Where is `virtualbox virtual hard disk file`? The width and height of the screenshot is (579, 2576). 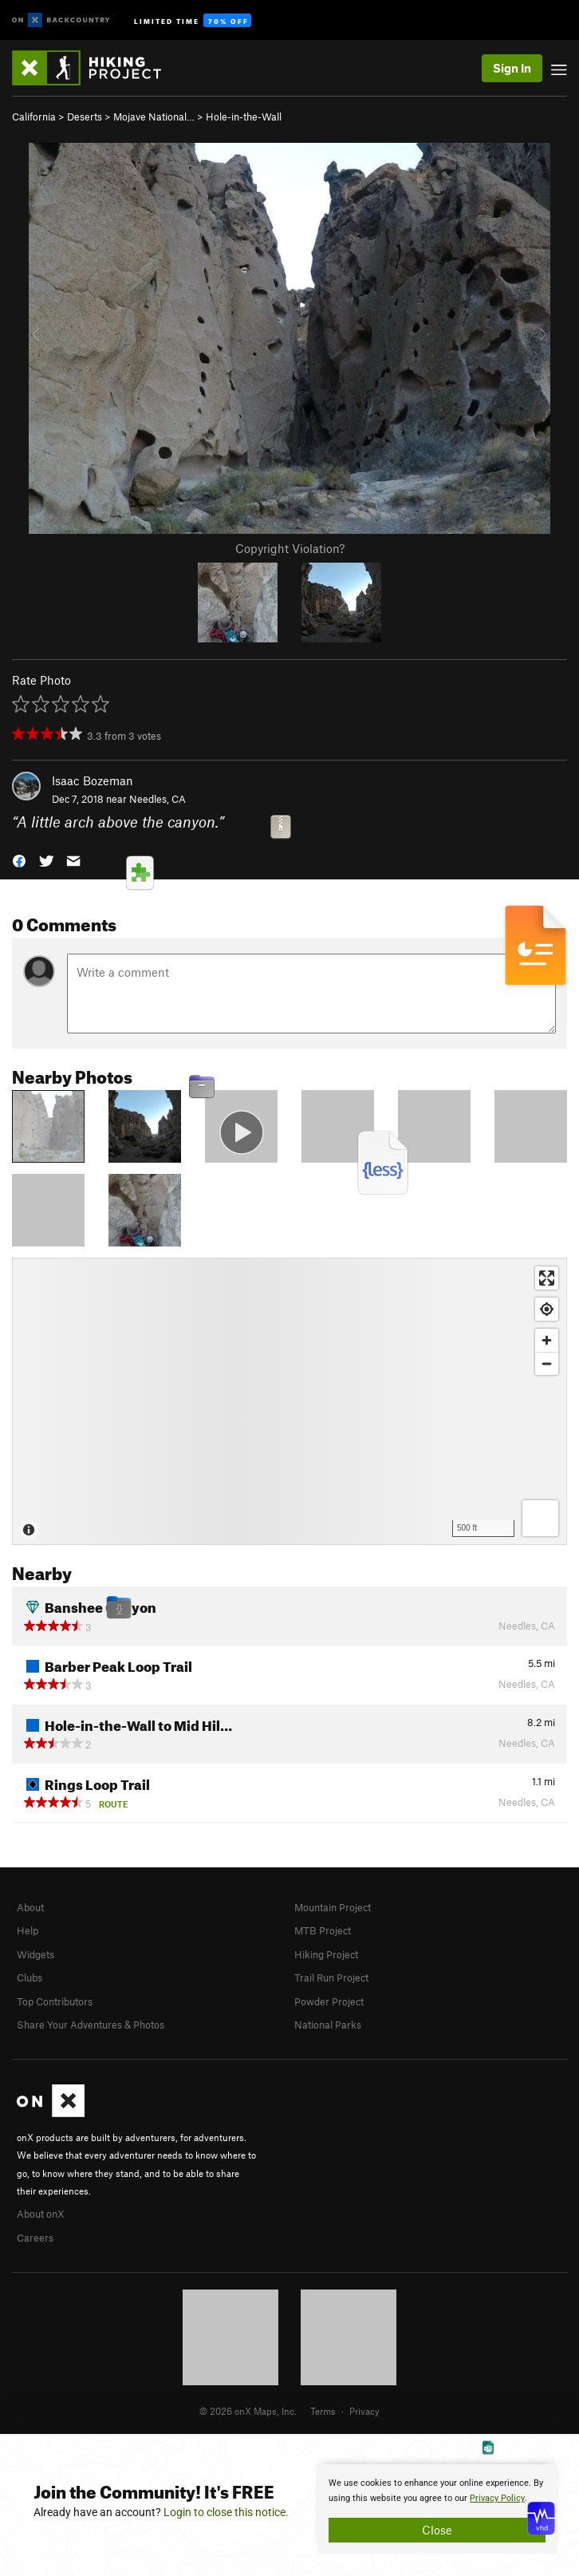
virtualbox virtual hard disk file is located at coordinates (541, 2518).